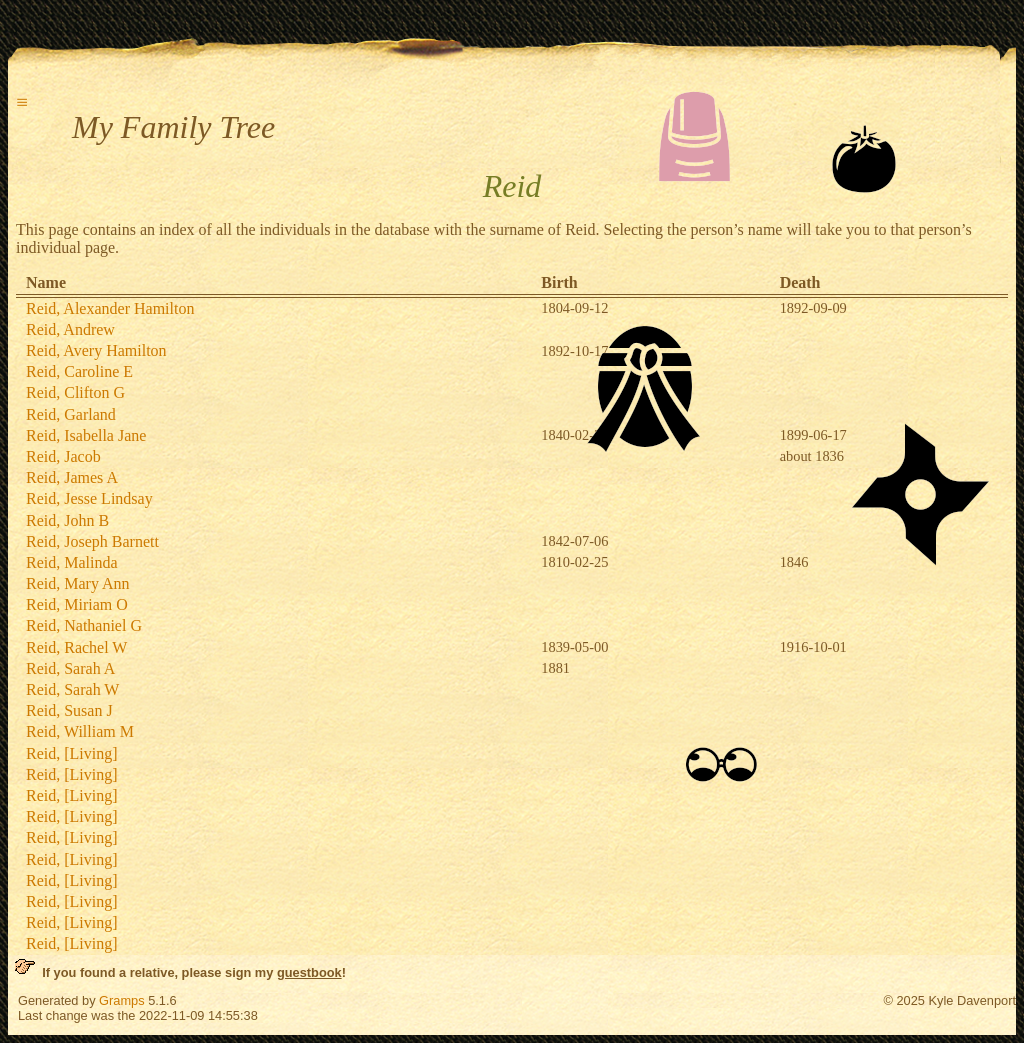  I want to click on toggle visual accessibility settings, so click(722, 763).